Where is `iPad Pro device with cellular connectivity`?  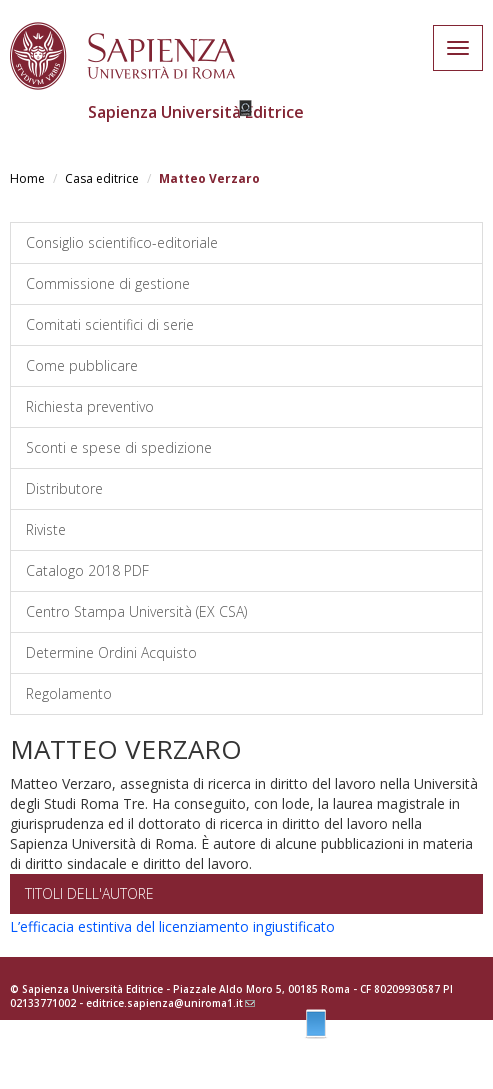 iPad Pro device with cellular connectivity is located at coordinates (316, 1024).